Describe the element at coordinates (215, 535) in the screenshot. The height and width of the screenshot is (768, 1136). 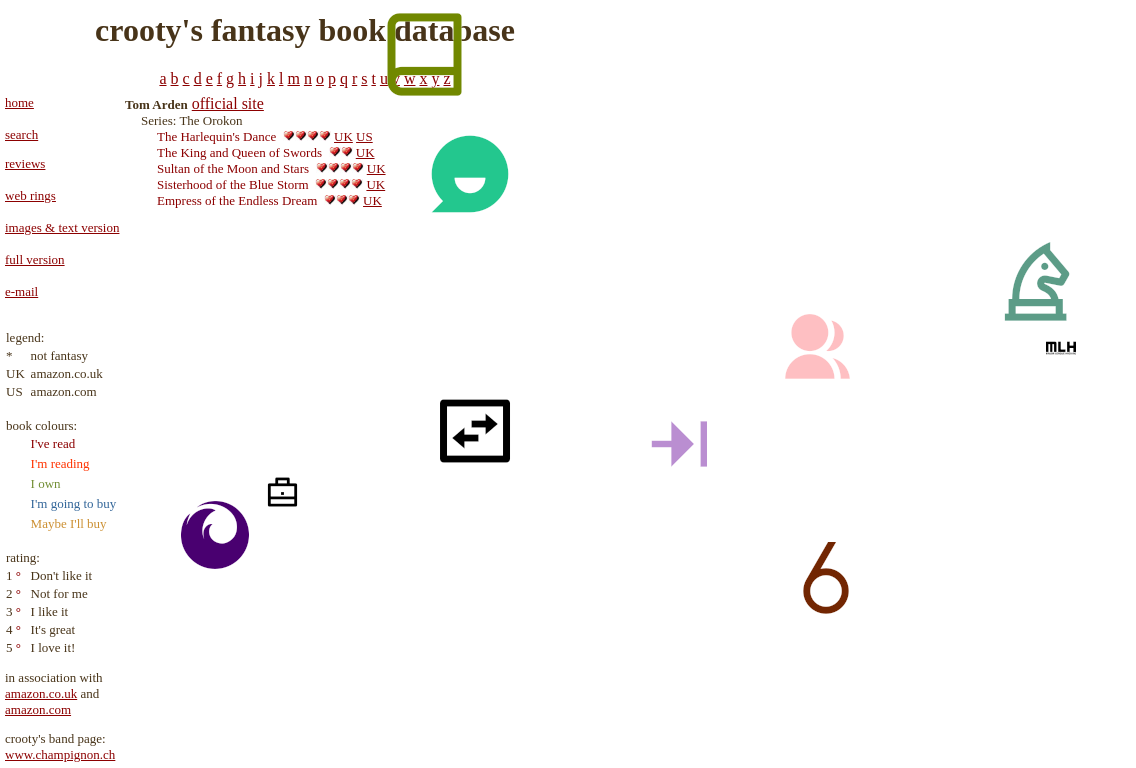
I see `open Firefox browser` at that location.